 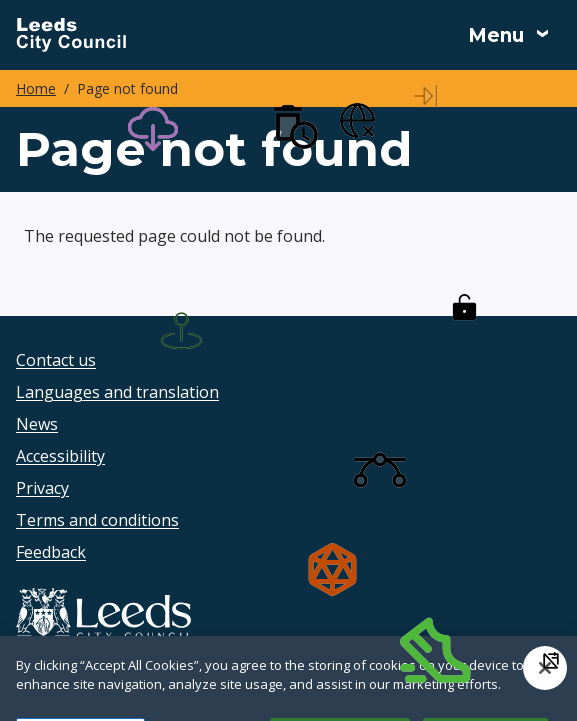 What do you see at coordinates (153, 129) in the screenshot?
I see `download file from cloud storage` at bounding box center [153, 129].